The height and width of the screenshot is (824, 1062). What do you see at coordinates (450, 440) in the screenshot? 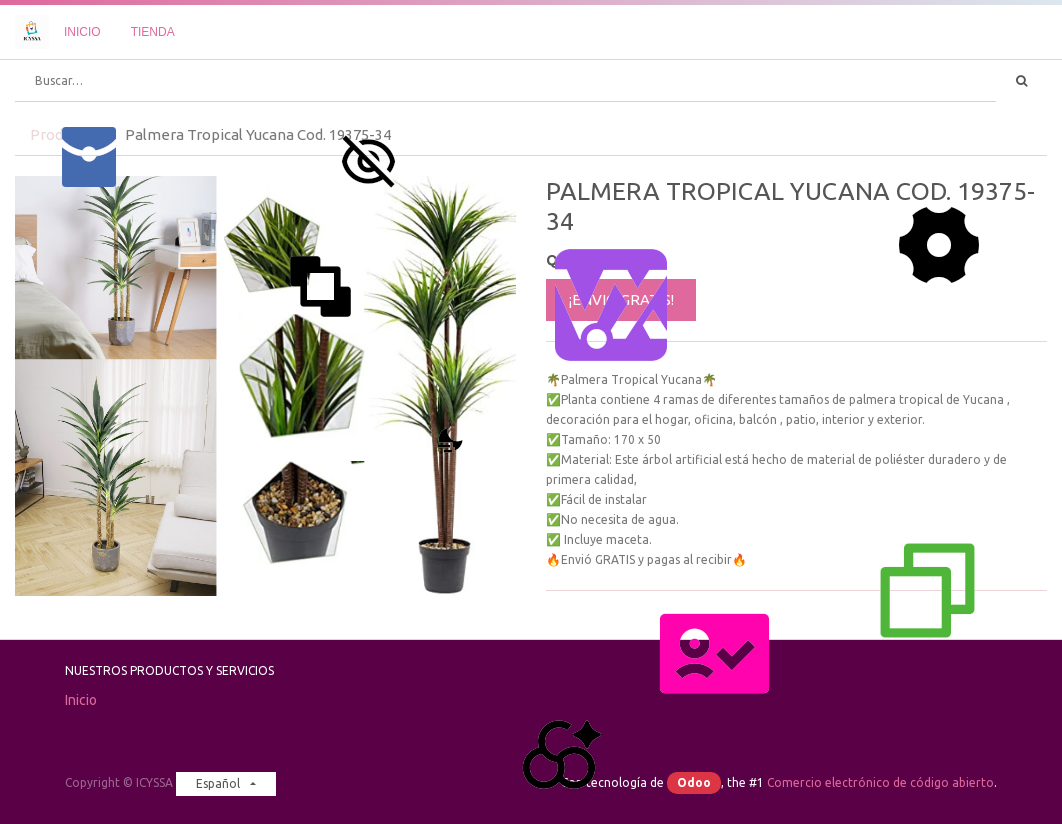
I see `indicates foggy night weather conditions` at bounding box center [450, 440].